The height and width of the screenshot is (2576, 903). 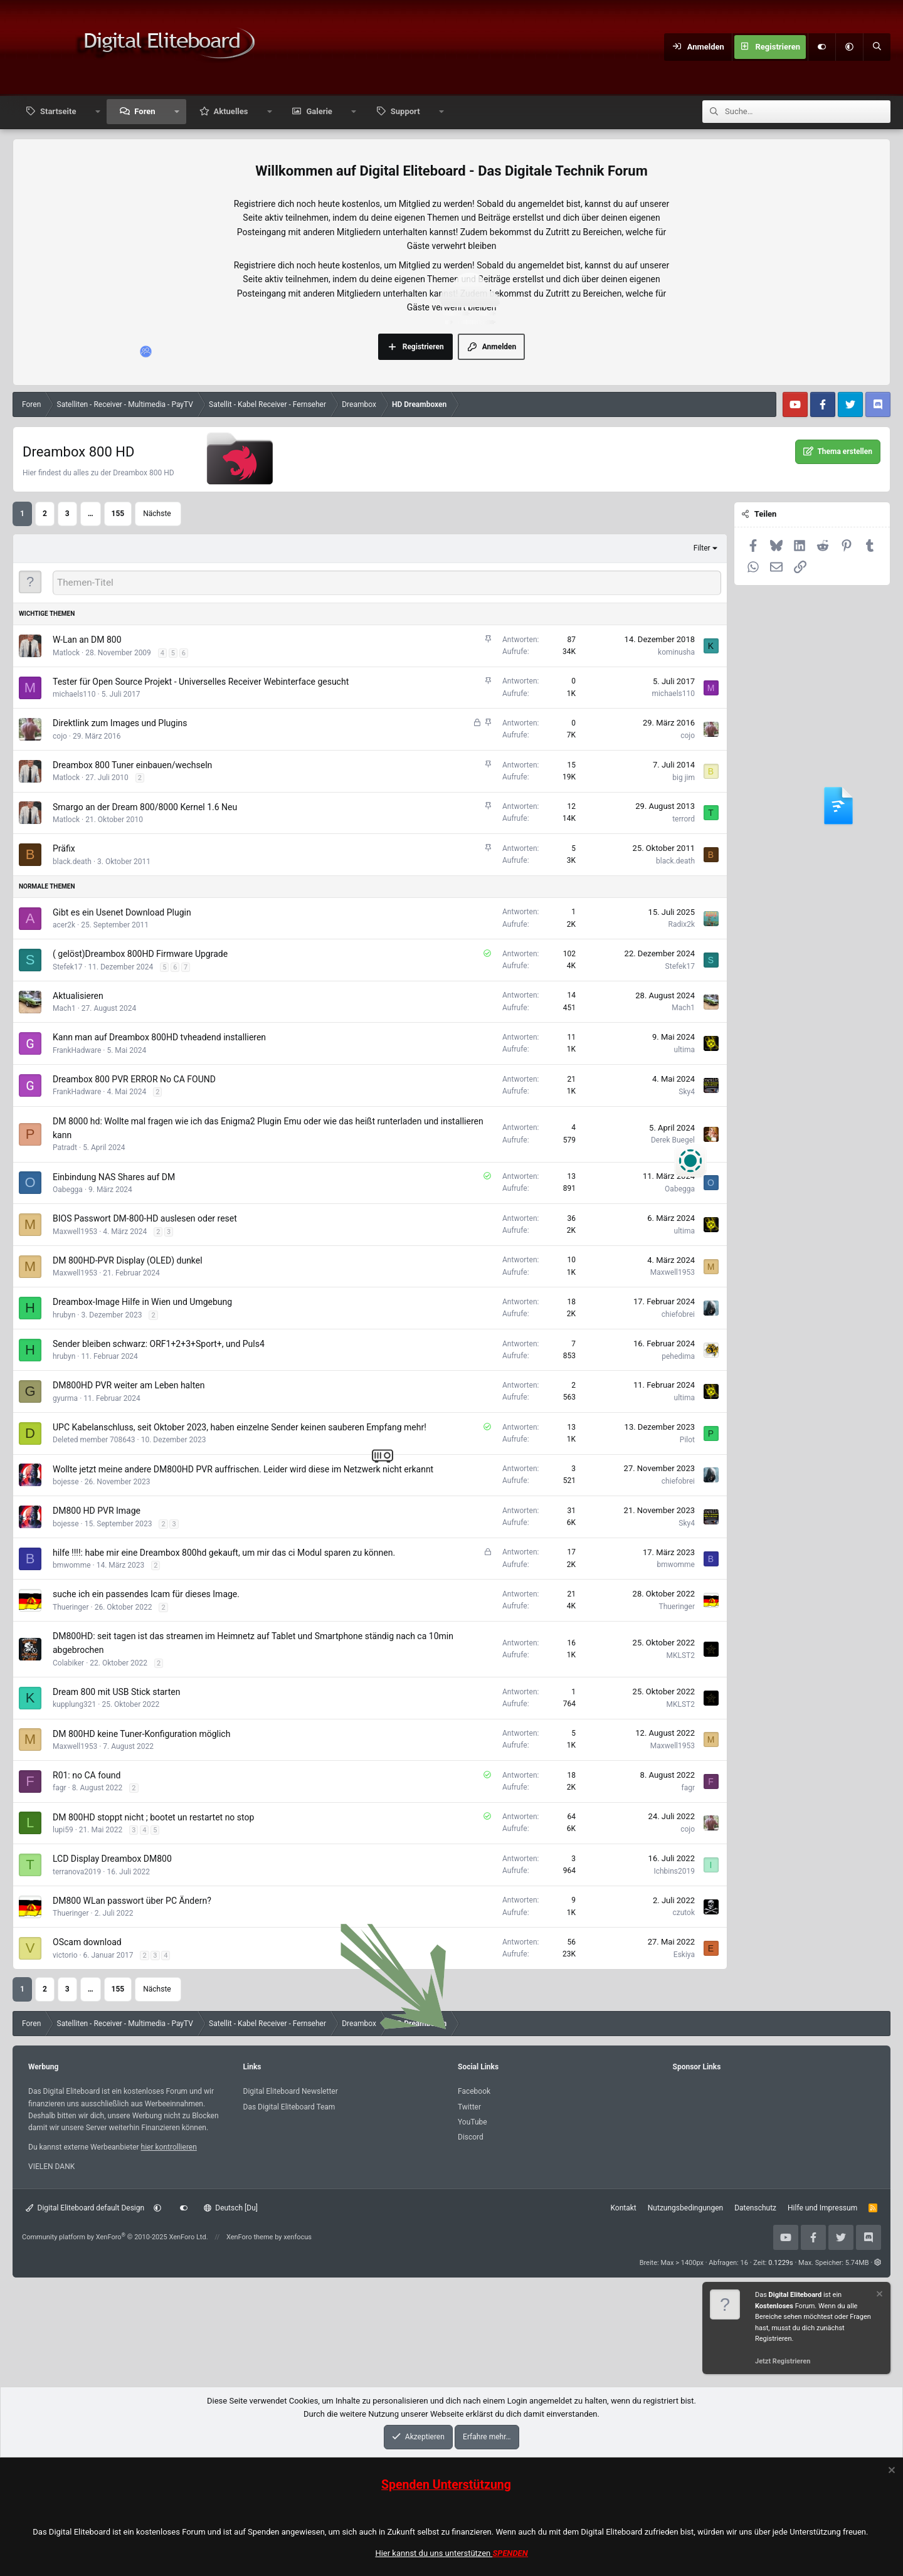 I want to click on connect to an external projector or display, so click(x=383, y=1456).